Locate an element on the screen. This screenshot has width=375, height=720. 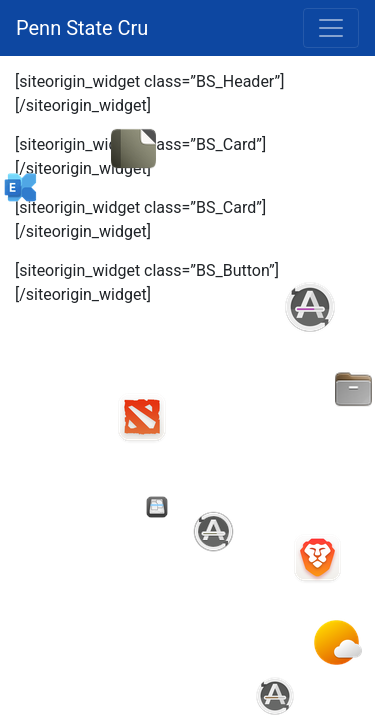
open the software update manager is located at coordinates (310, 307).